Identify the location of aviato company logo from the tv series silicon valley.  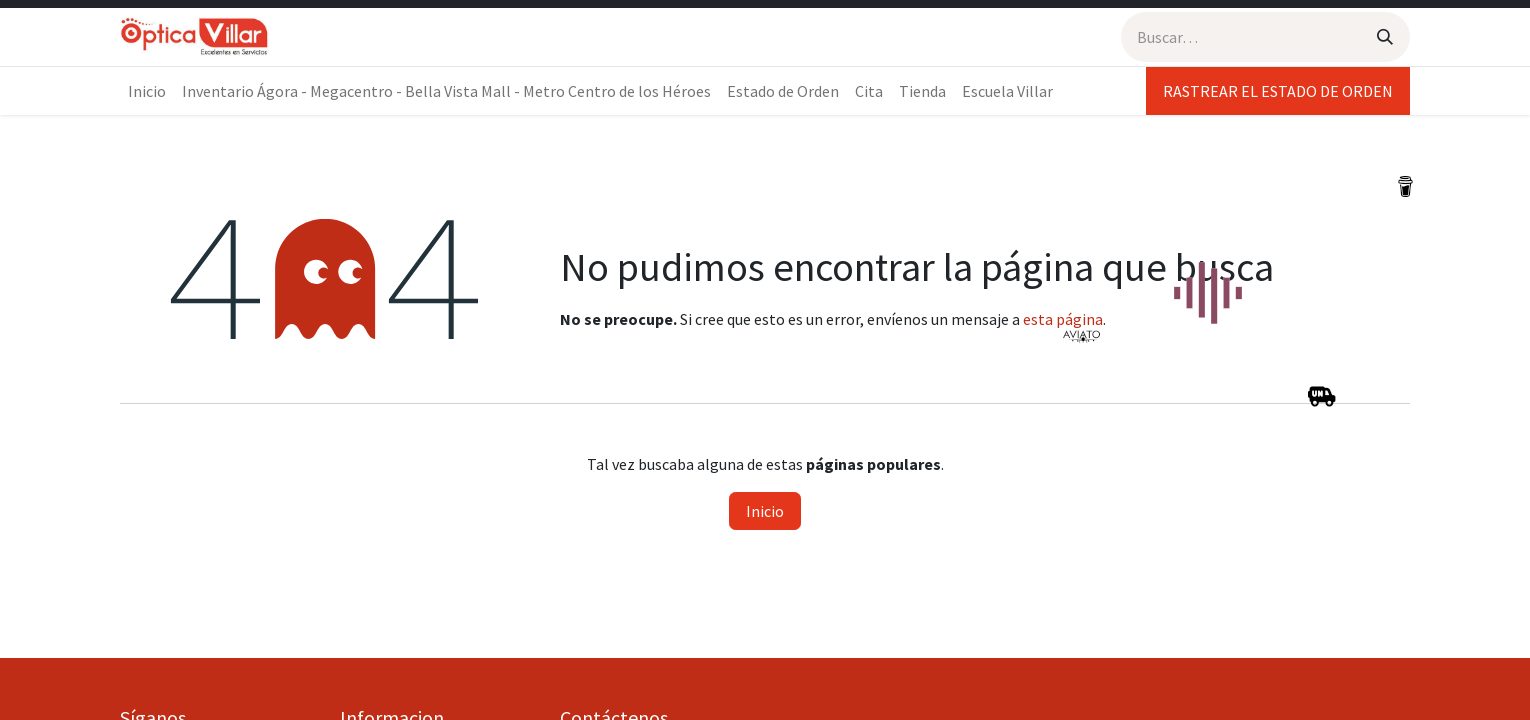
(1081, 336).